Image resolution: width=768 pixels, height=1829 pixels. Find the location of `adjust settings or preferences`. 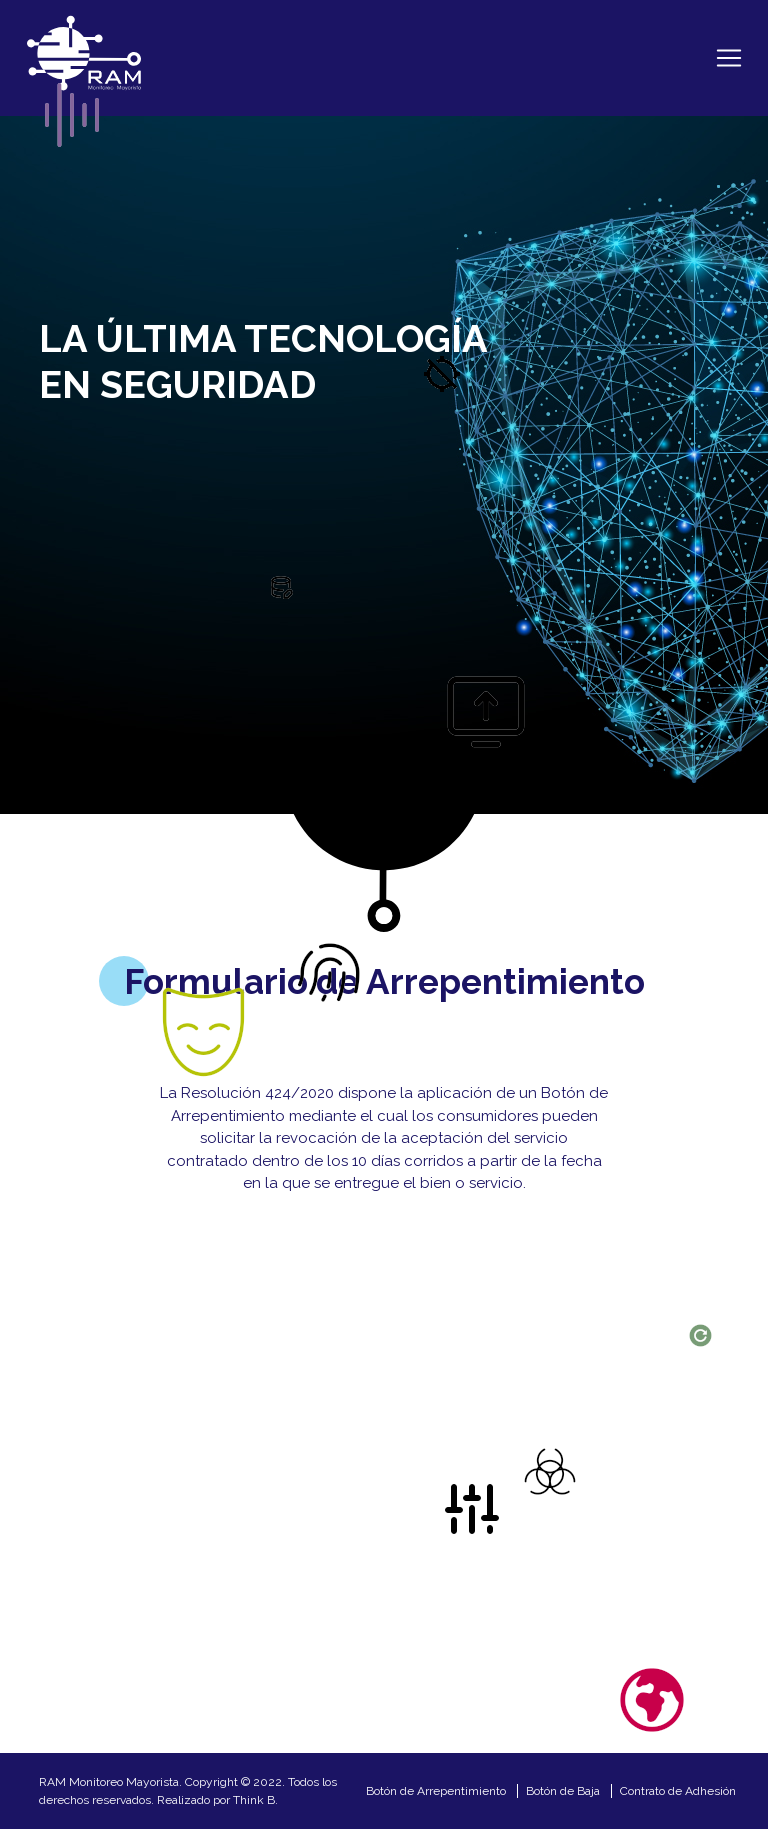

adjust settings or preferences is located at coordinates (472, 1509).